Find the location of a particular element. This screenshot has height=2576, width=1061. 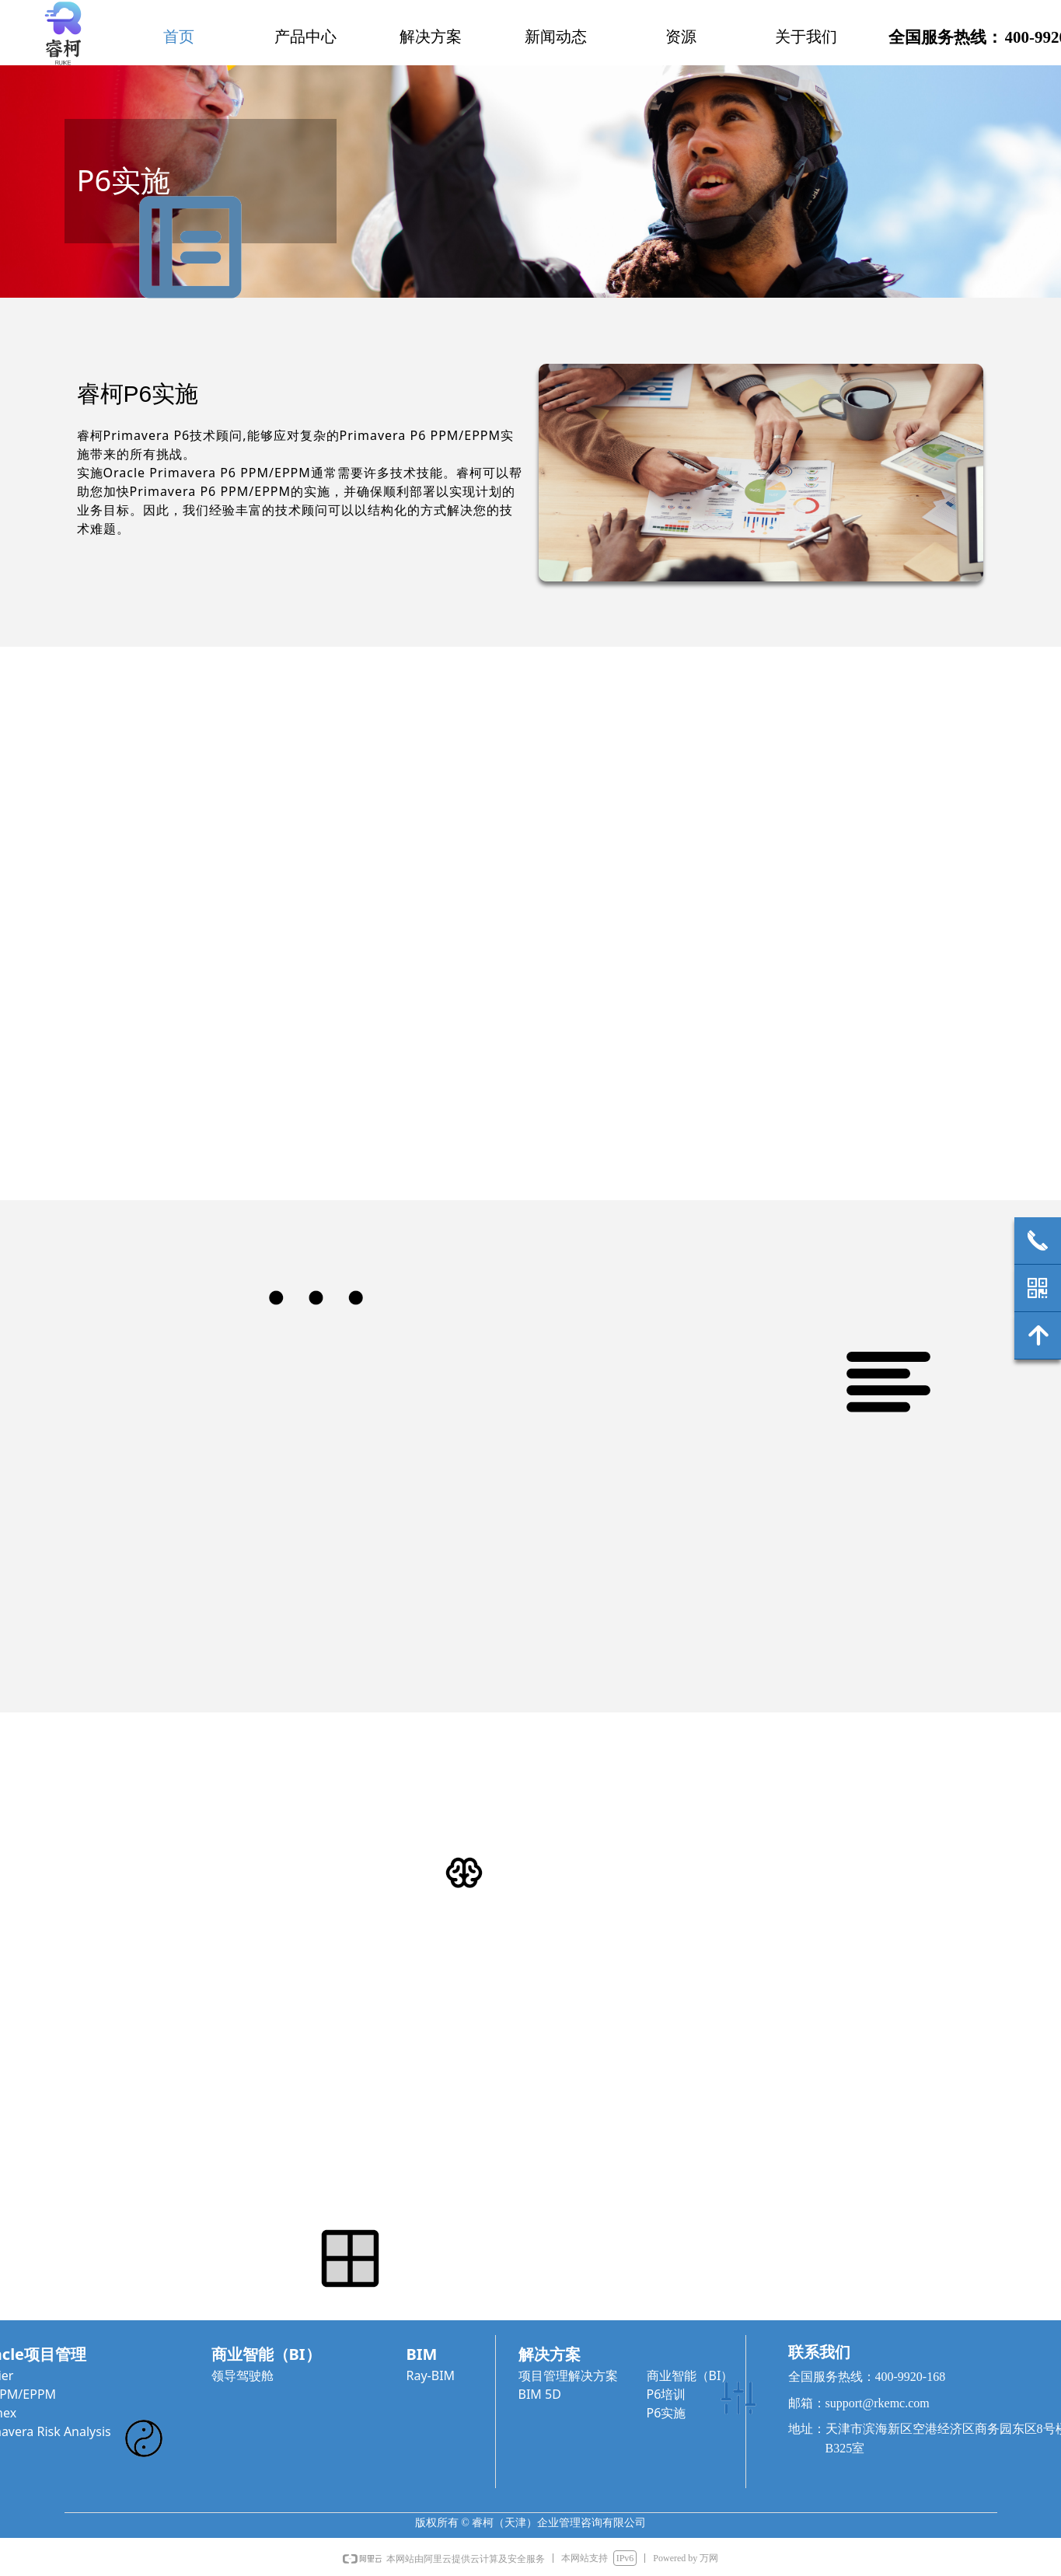

toggle balance or harmony mode is located at coordinates (144, 2438).